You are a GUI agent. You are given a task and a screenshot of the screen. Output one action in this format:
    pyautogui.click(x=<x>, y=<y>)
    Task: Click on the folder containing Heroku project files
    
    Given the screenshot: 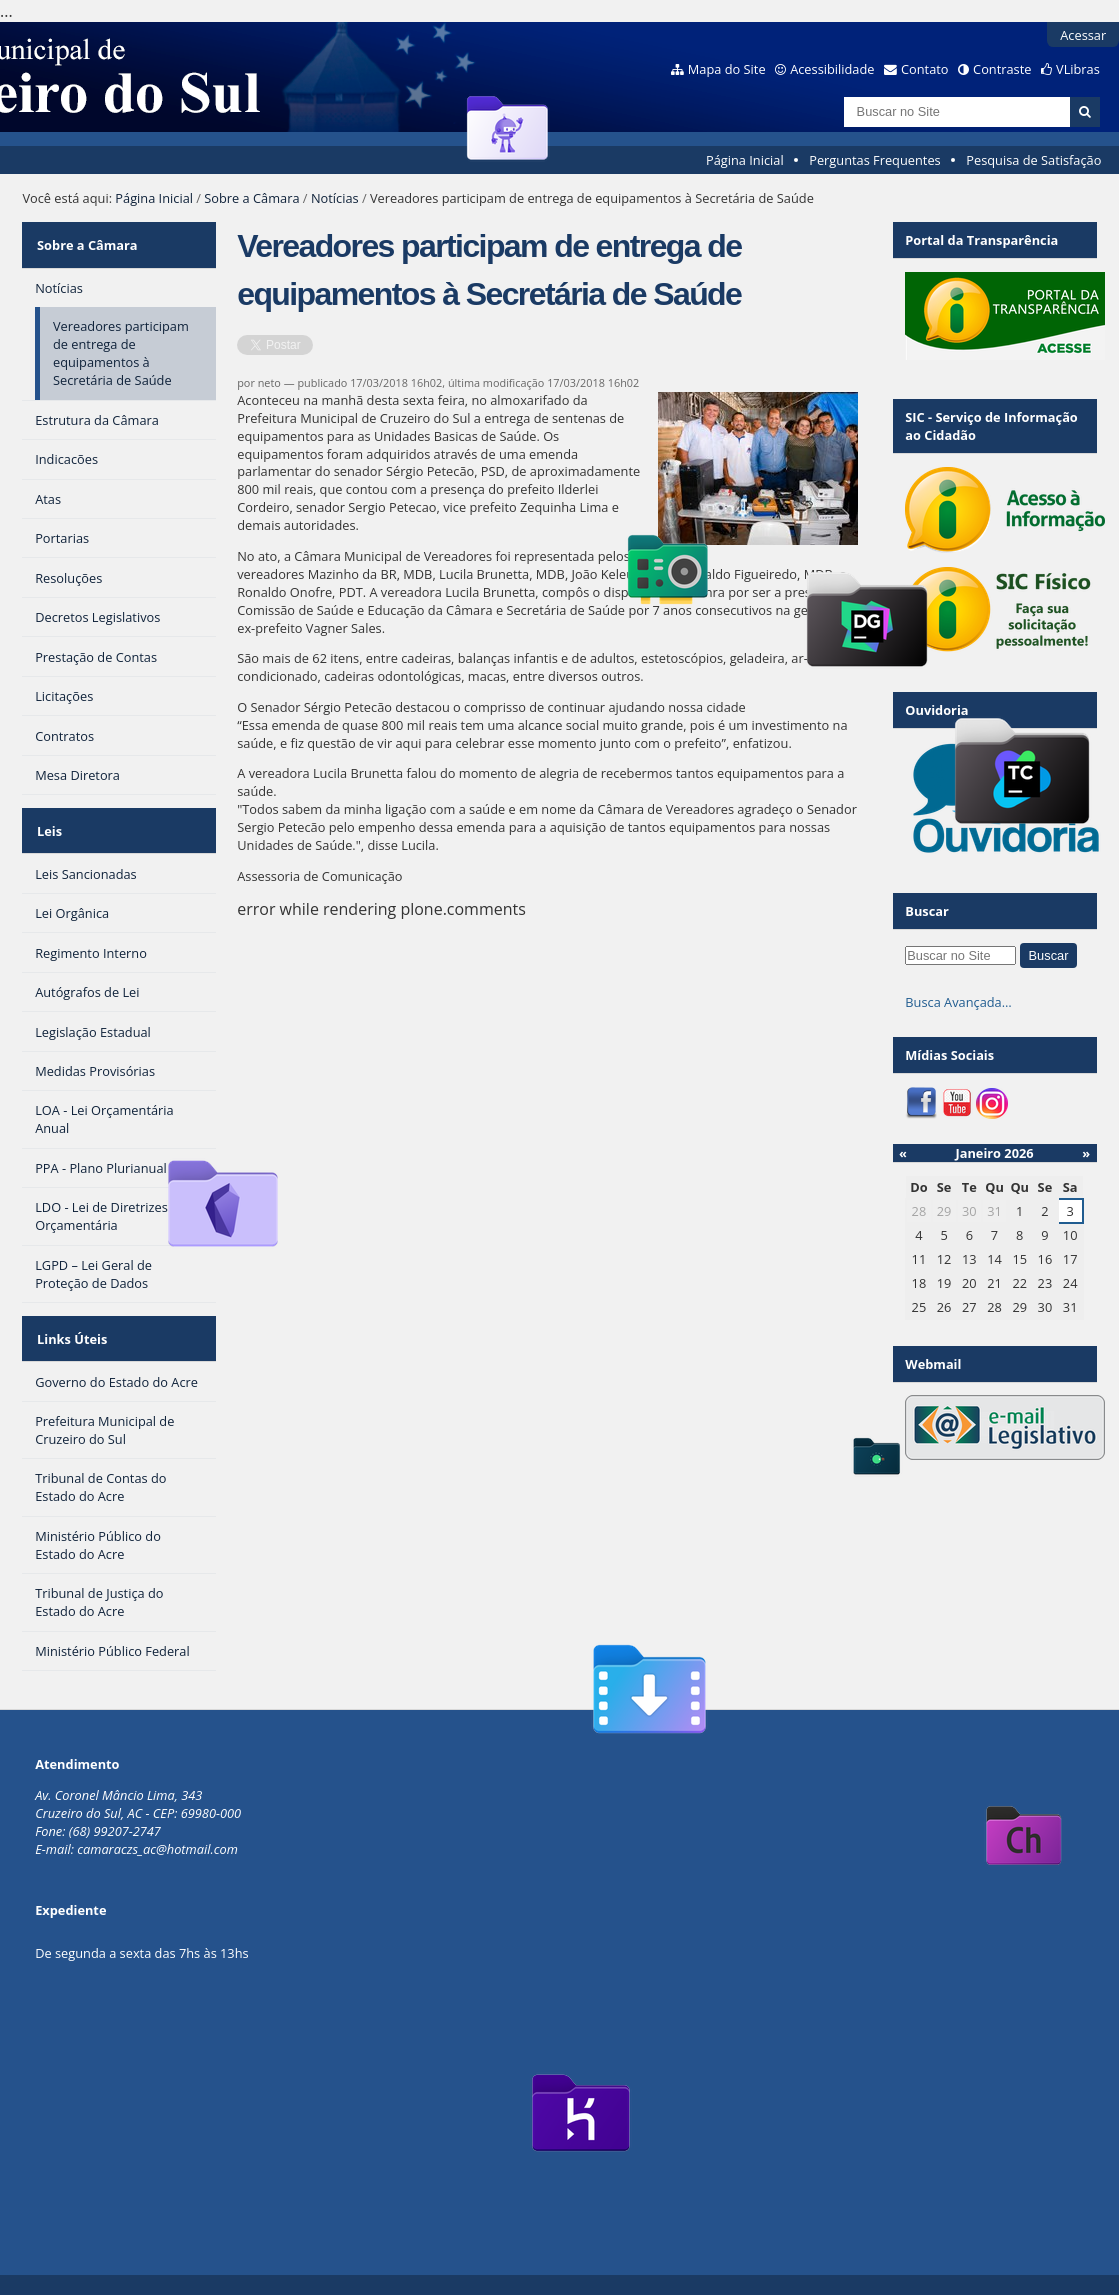 What is the action you would take?
    pyautogui.click(x=580, y=2115)
    